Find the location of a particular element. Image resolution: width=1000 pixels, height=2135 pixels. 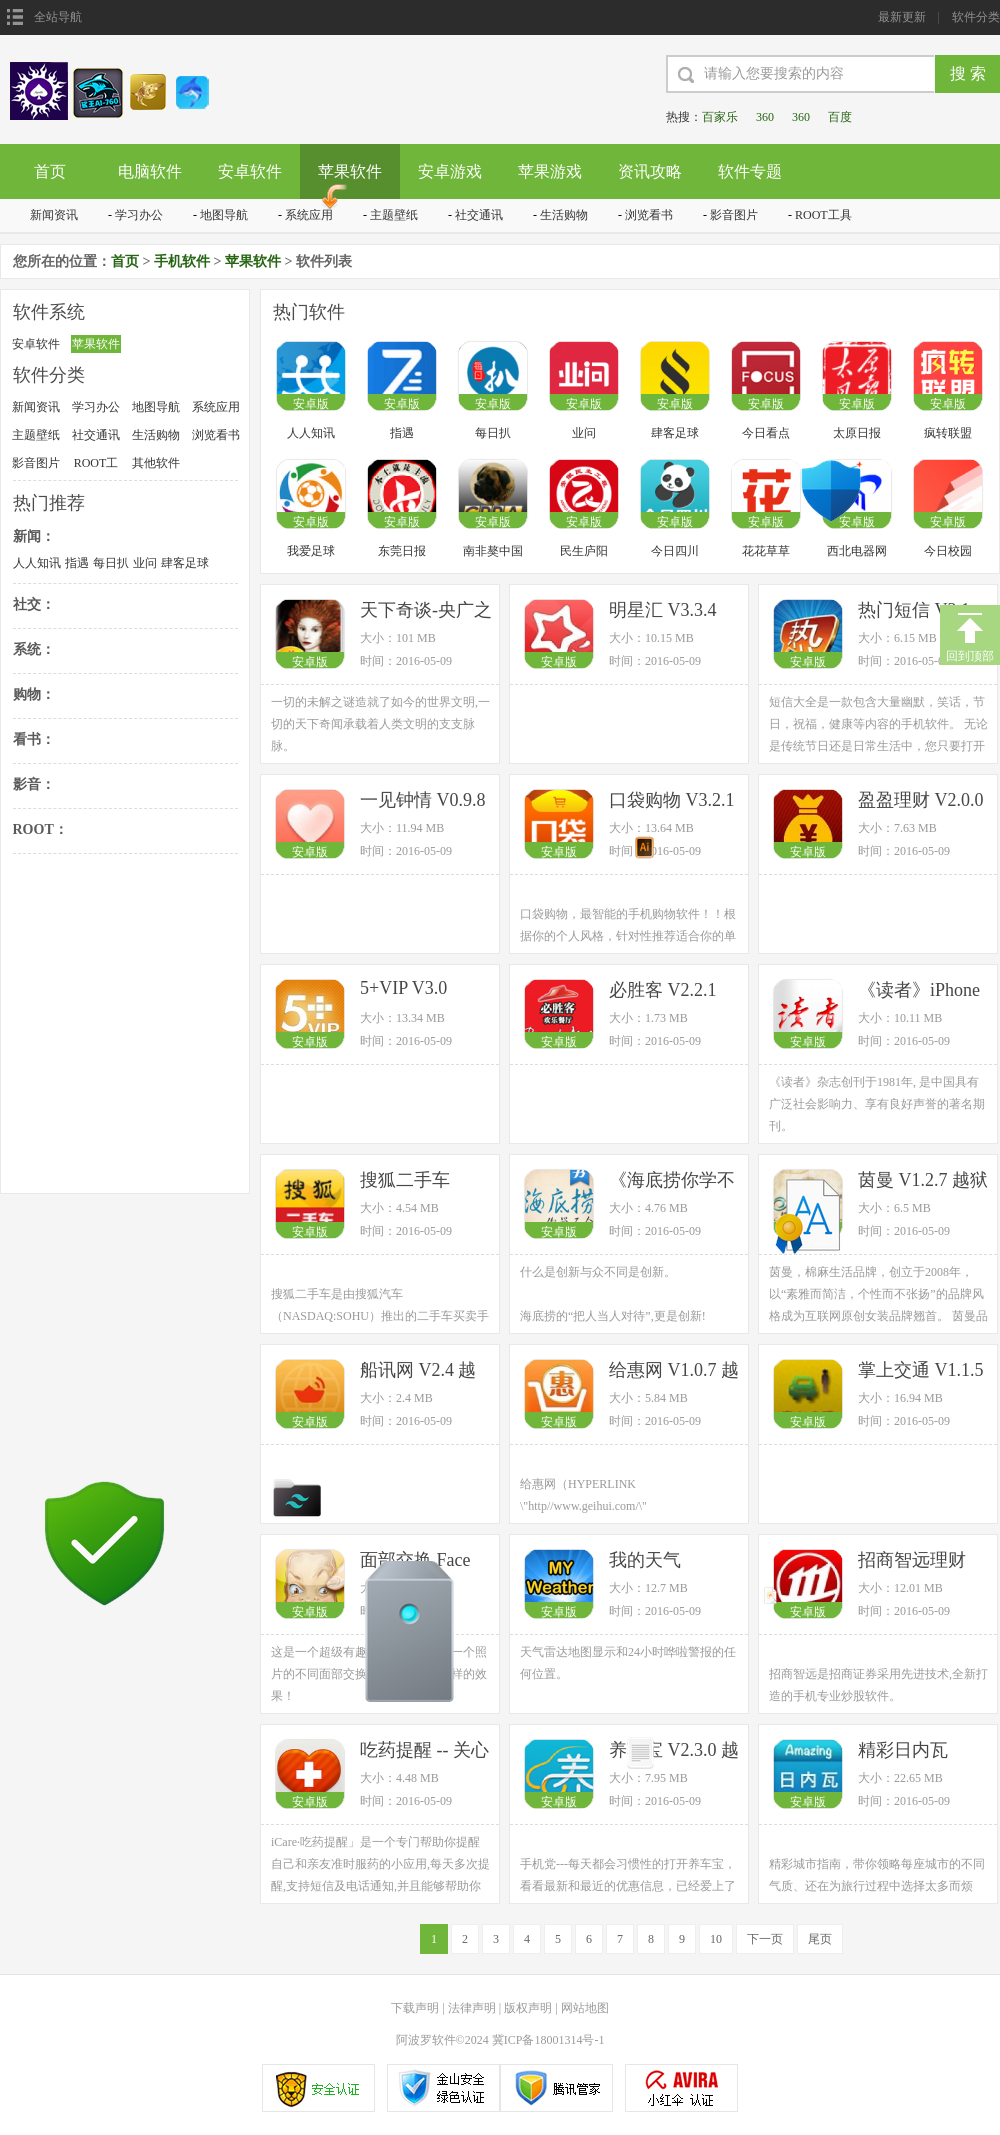

a certified or premium font file is located at coordinates (813, 1215).